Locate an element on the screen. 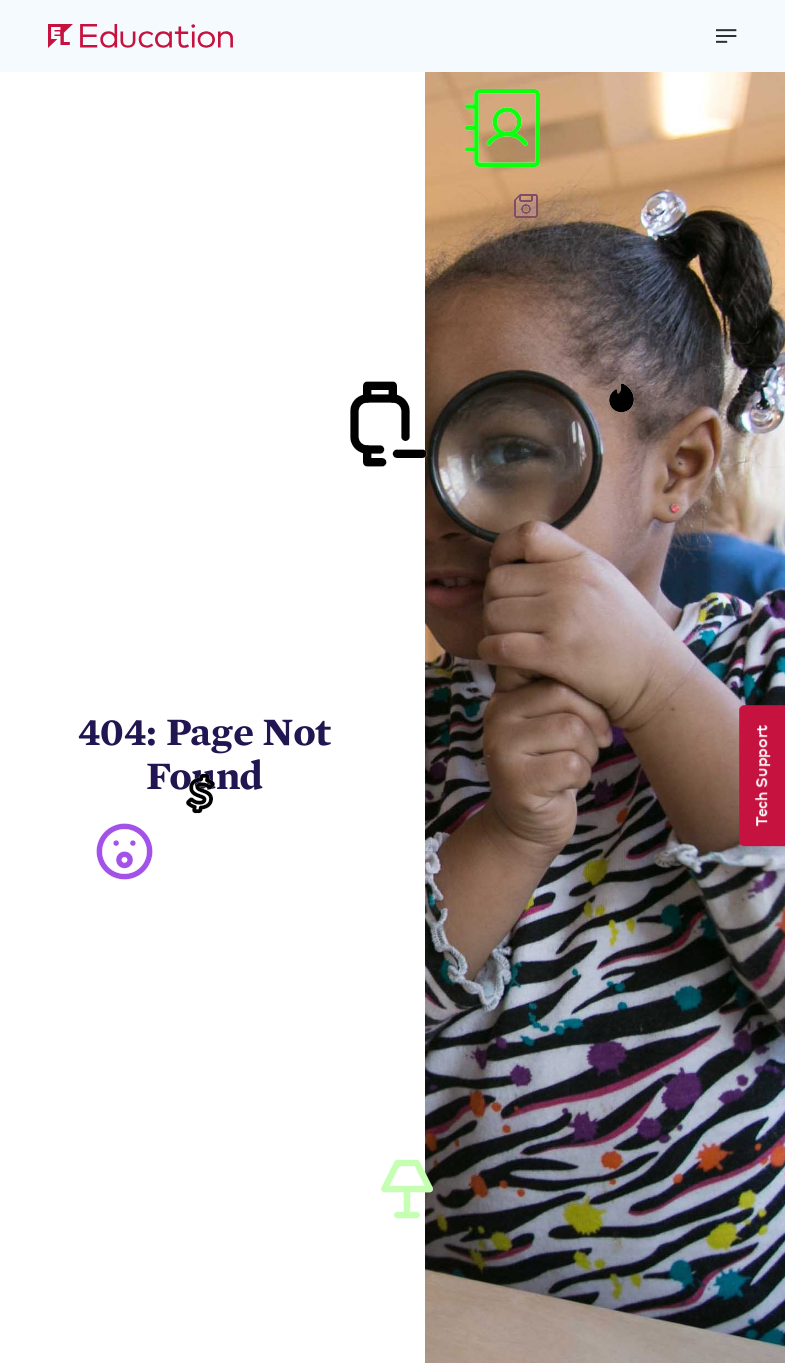 This screenshot has height=1363, width=785. open Cash App is located at coordinates (200, 793).